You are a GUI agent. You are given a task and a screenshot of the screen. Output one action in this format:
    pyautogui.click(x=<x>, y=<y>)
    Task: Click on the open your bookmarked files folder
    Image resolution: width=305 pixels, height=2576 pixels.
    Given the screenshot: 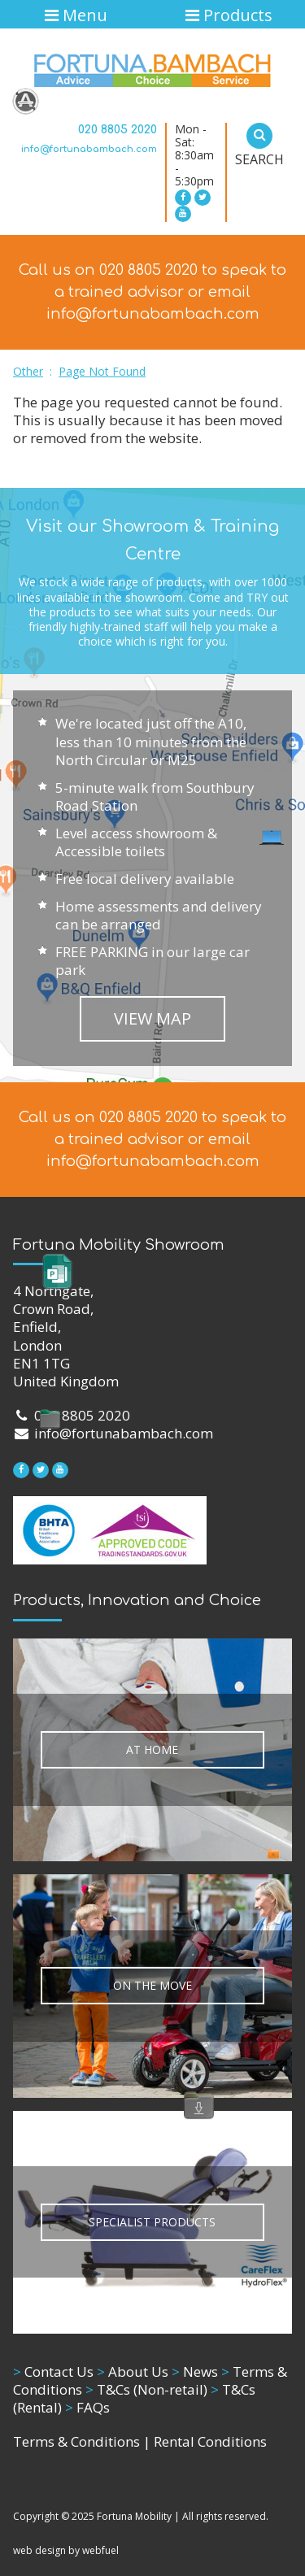 What is the action you would take?
    pyautogui.click(x=273, y=1854)
    